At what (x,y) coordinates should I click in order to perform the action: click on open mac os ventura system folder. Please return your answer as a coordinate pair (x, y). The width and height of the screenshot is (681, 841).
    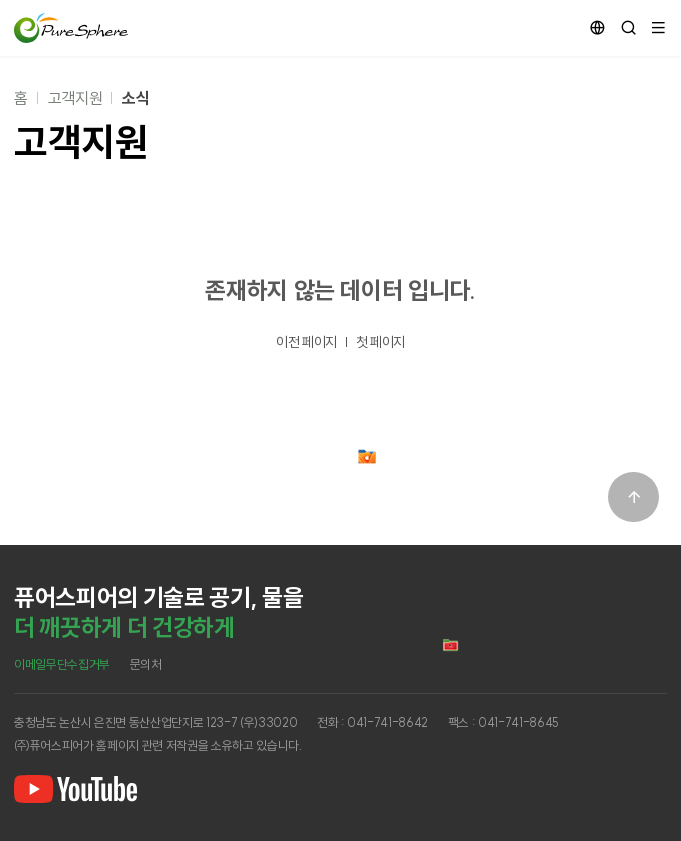
    Looking at the image, I should click on (367, 457).